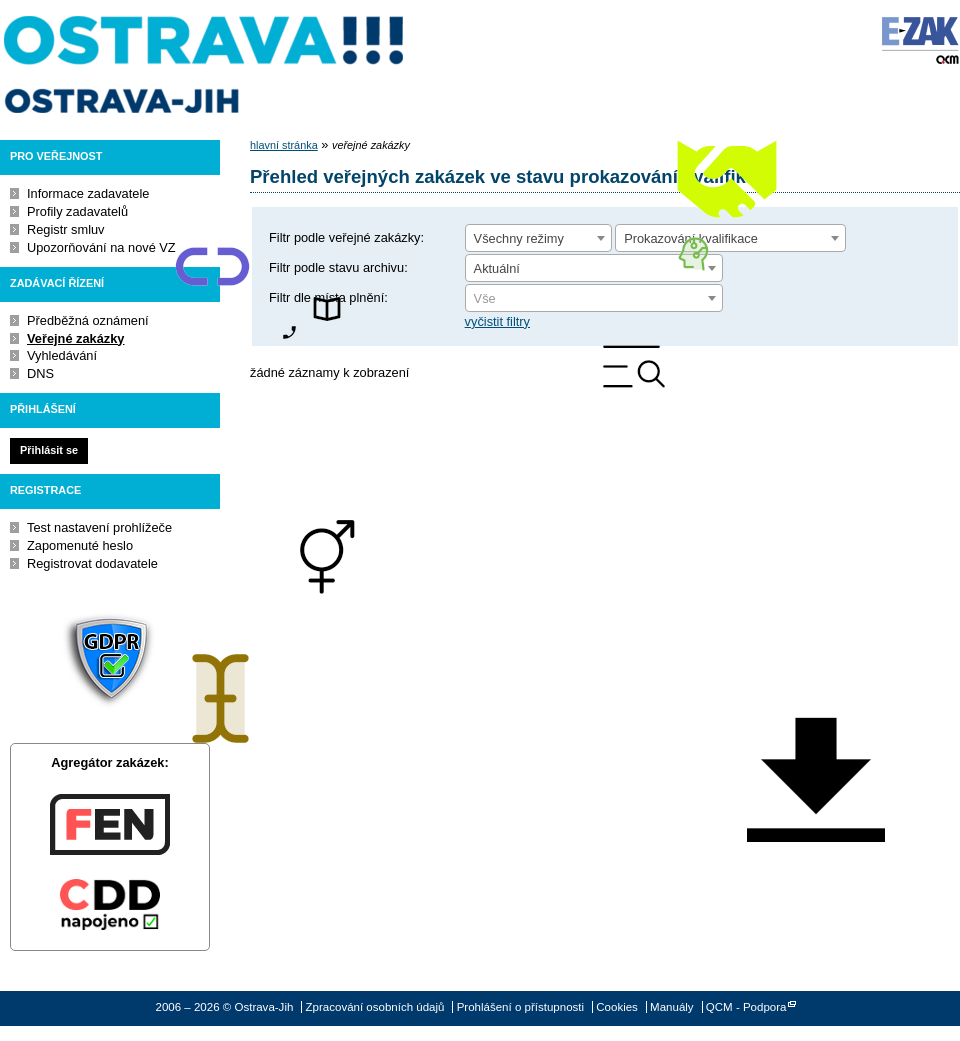  Describe the element at coordinates (289, 332) in the screenshot. I see `make a phone call` at that location.